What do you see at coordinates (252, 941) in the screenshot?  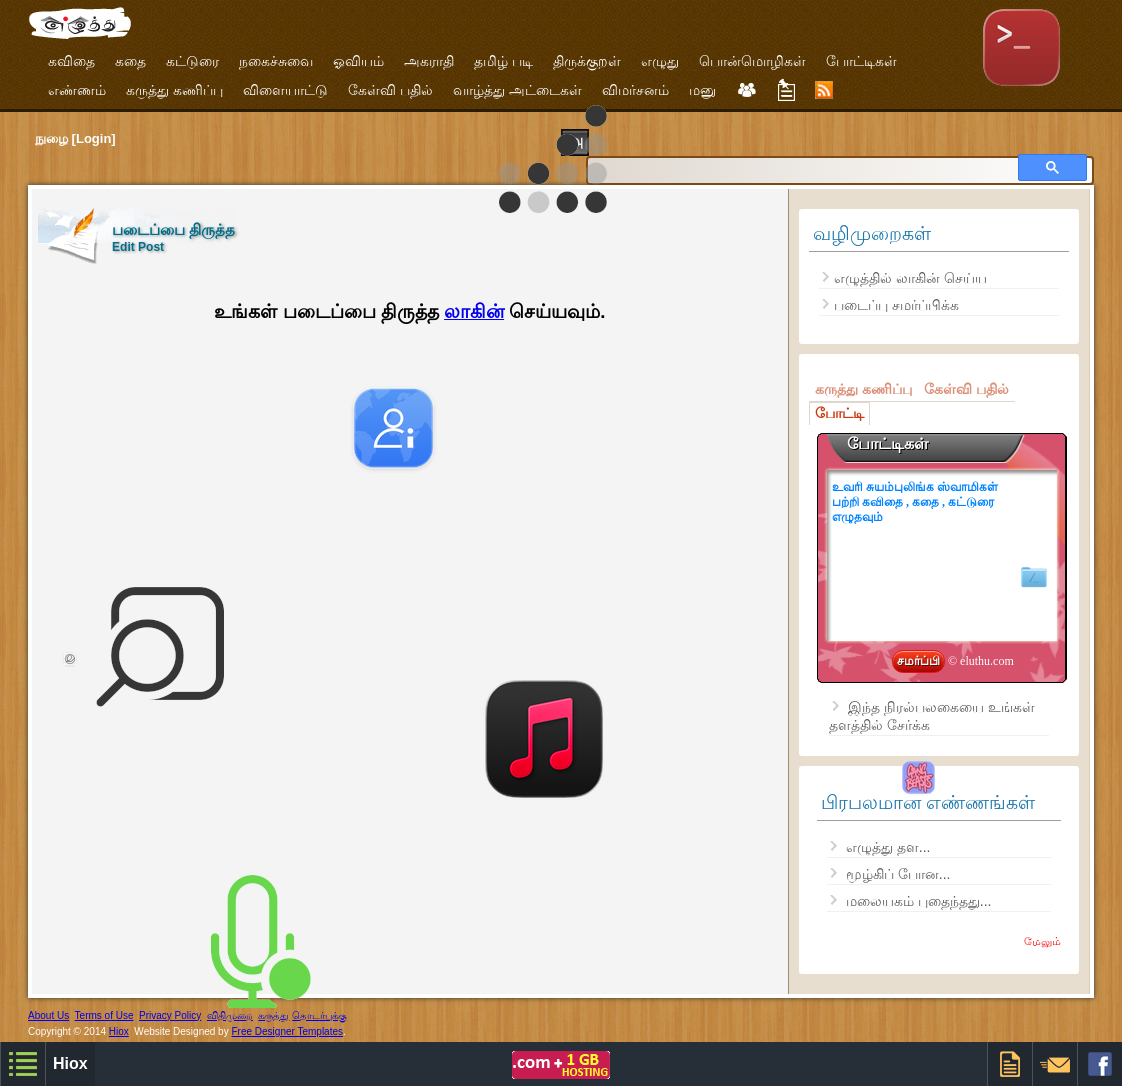 I see `open sound recorder app` at bounding box center [252, 941].